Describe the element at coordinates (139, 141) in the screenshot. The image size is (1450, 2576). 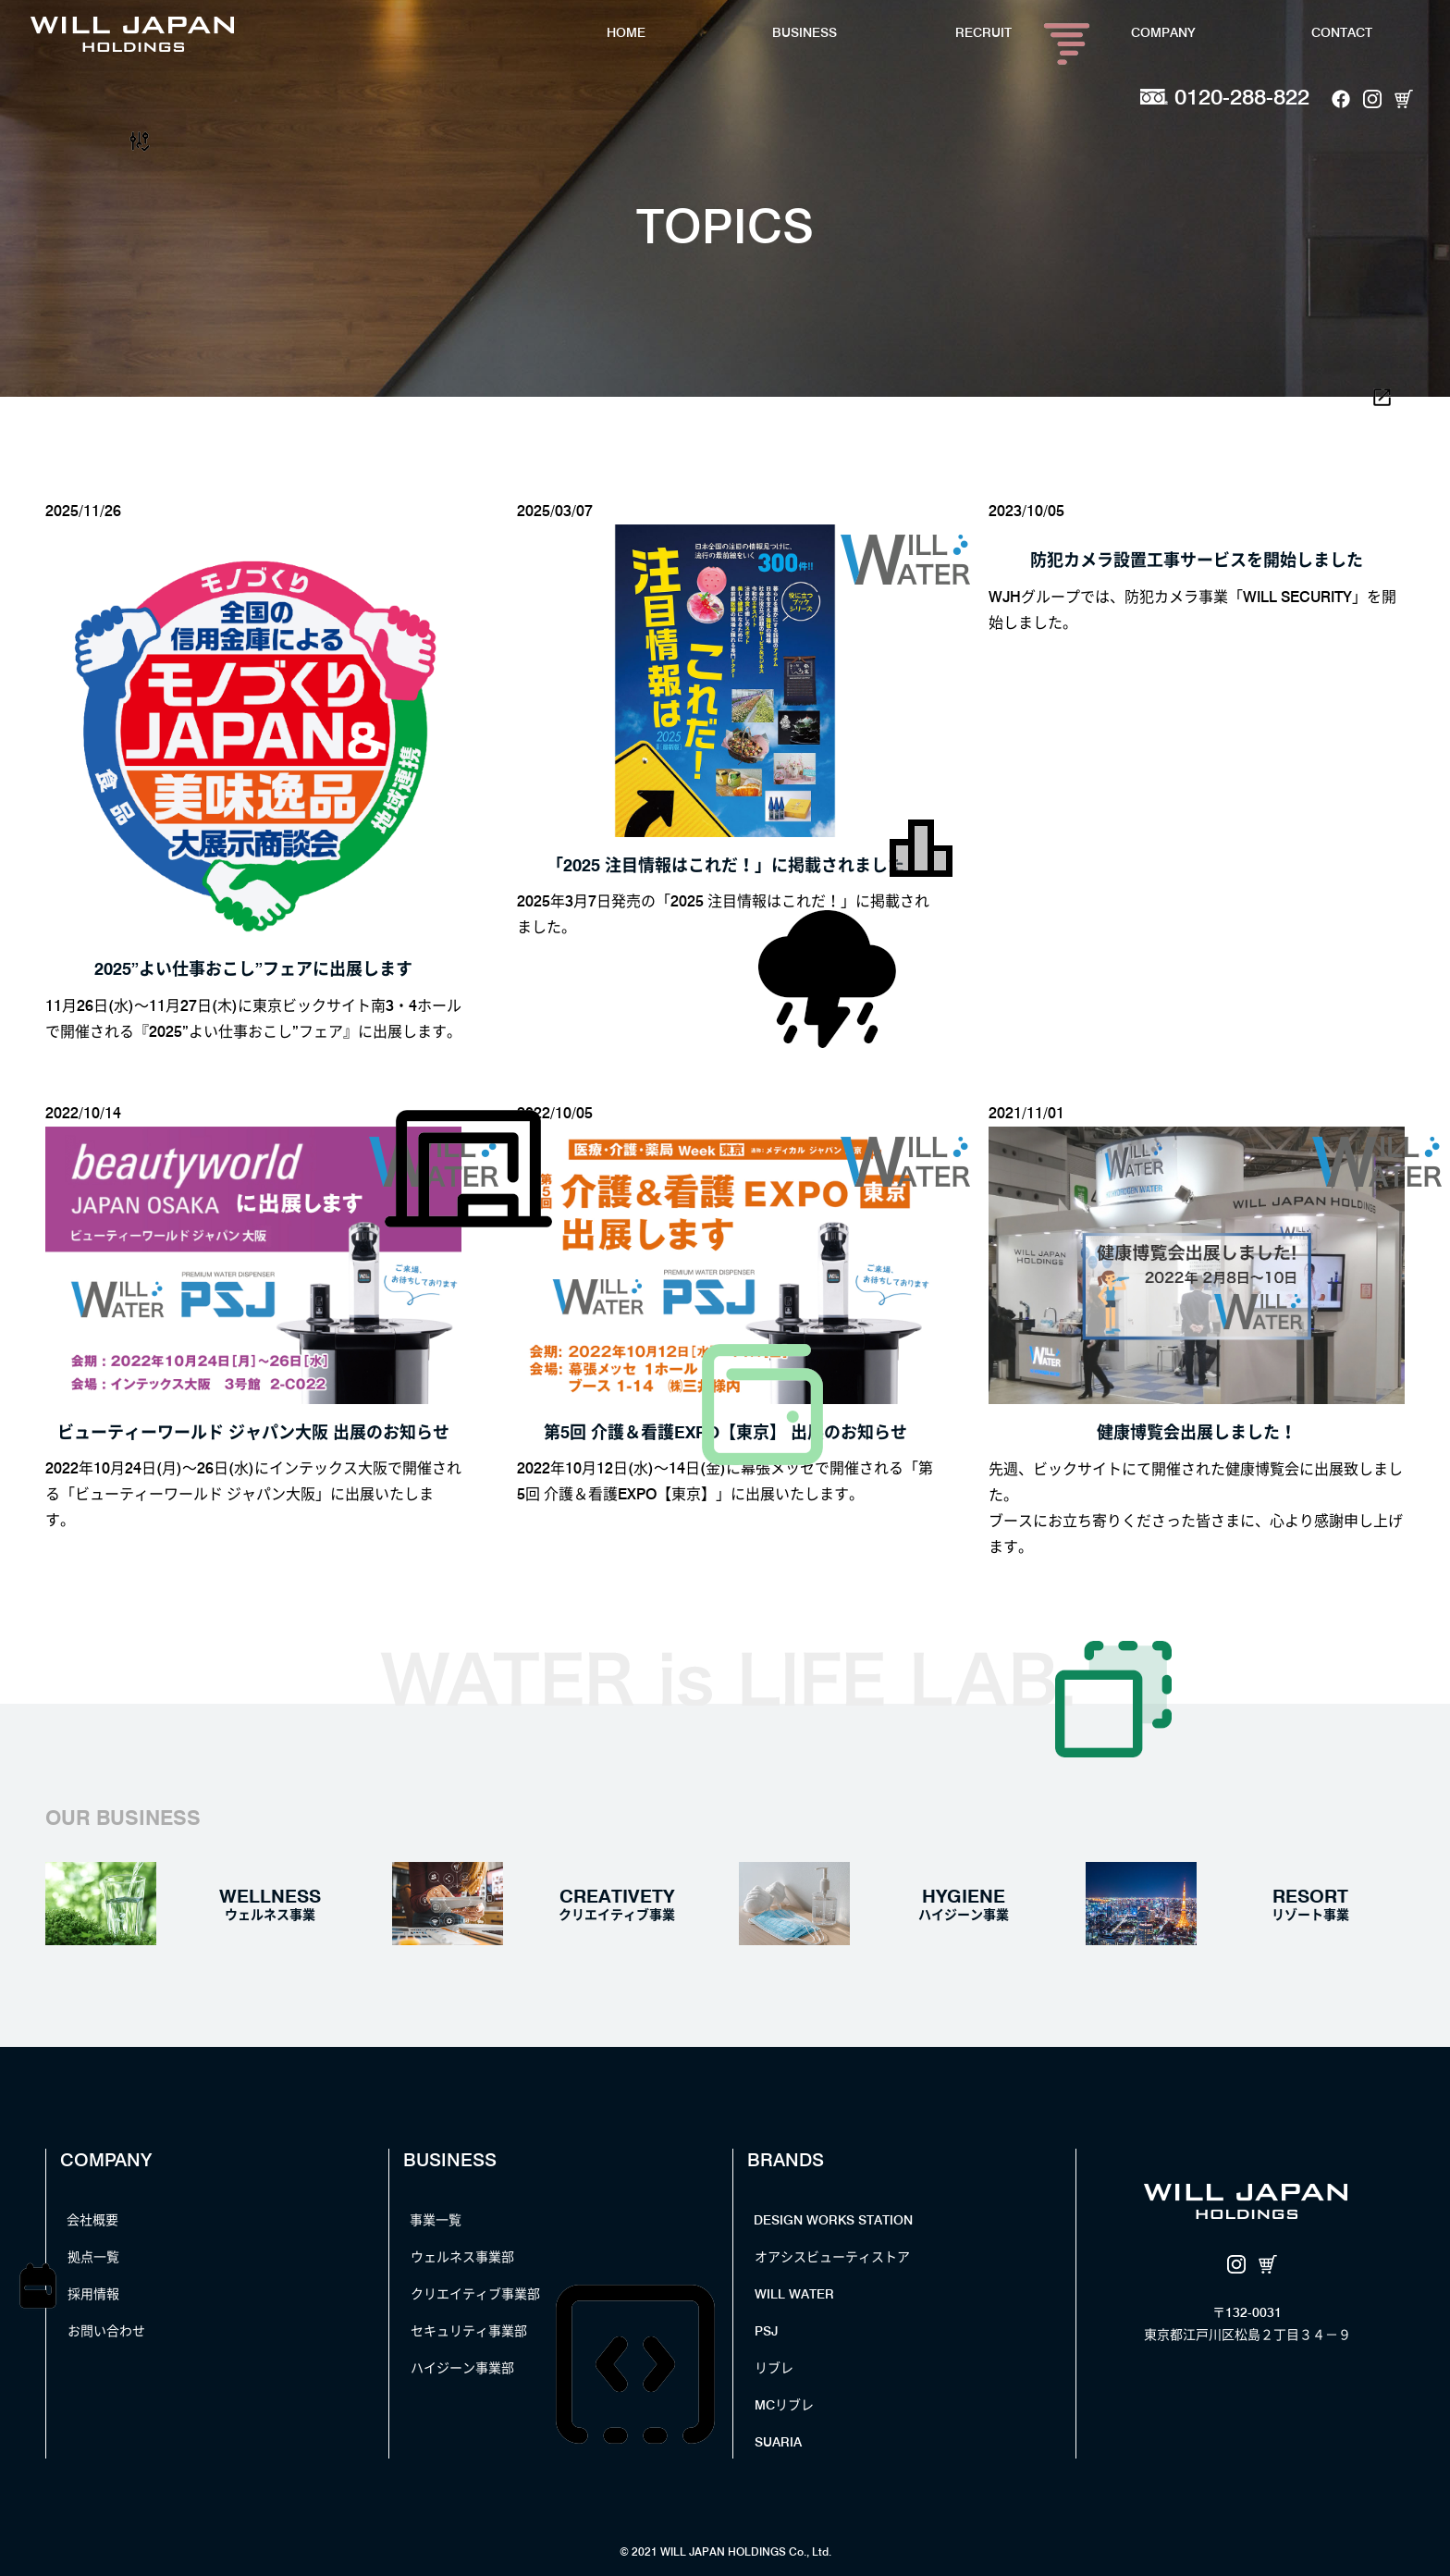
I see `settings saved successfully` at that location.